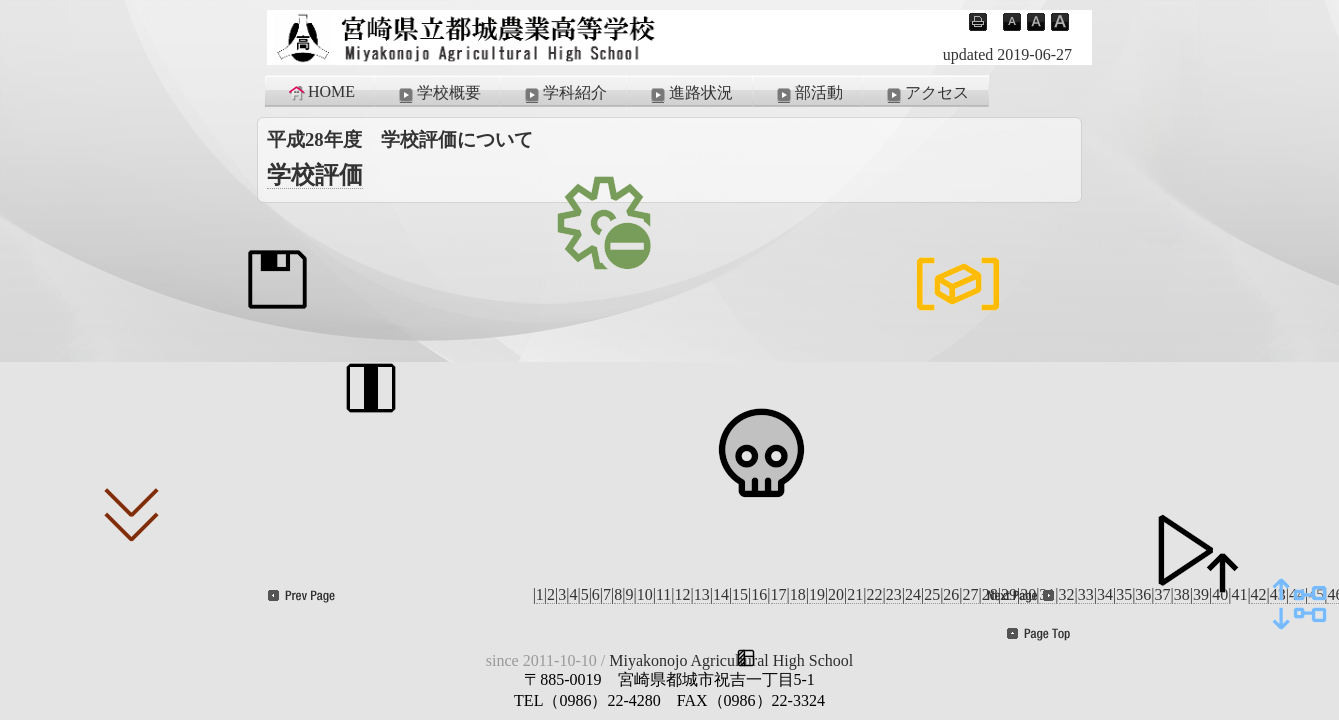 Image resolution: width=1339 pixels, height=720 pixels. I want to click on indicates danger or fatal error, so click(761, 454).